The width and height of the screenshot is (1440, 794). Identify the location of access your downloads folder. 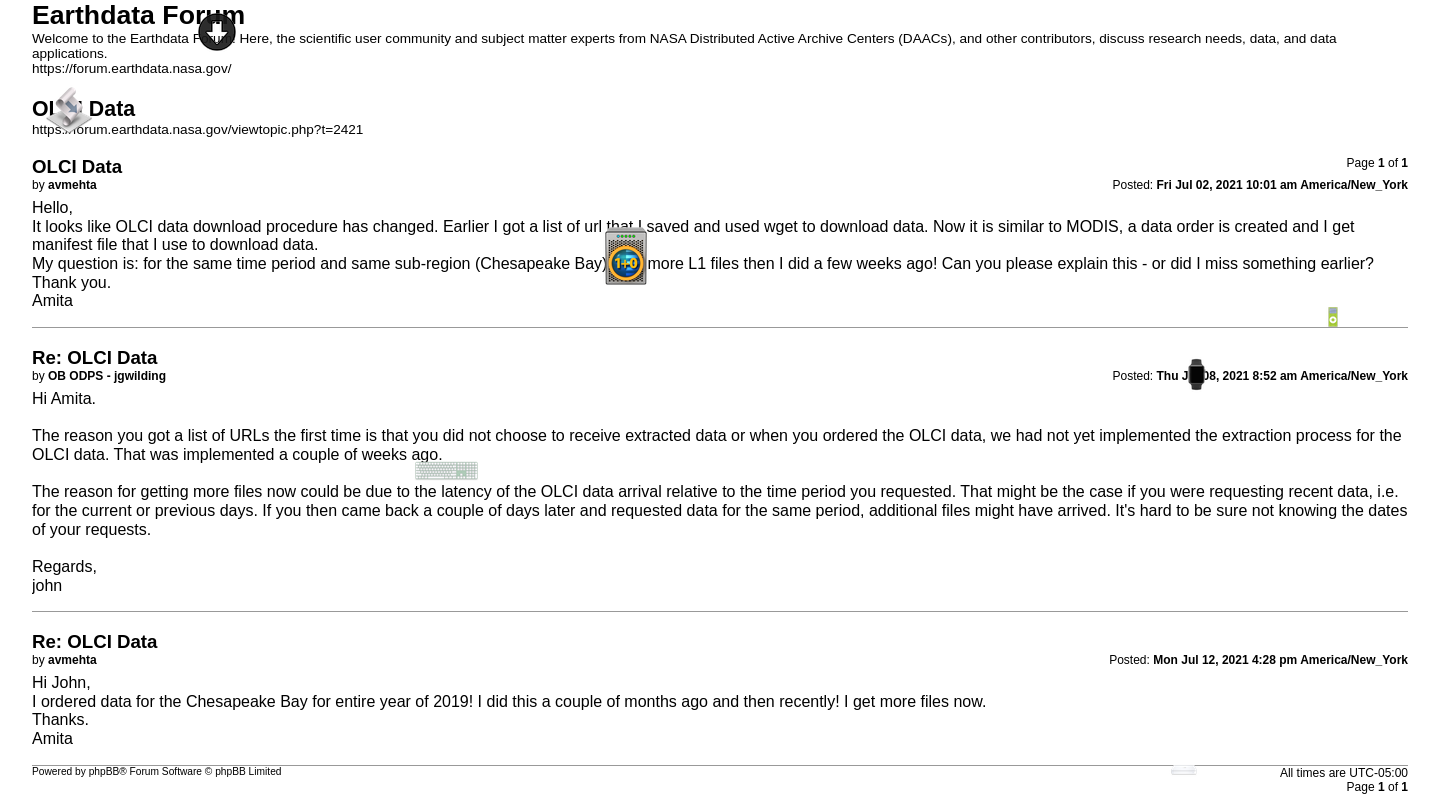
(217, 32).